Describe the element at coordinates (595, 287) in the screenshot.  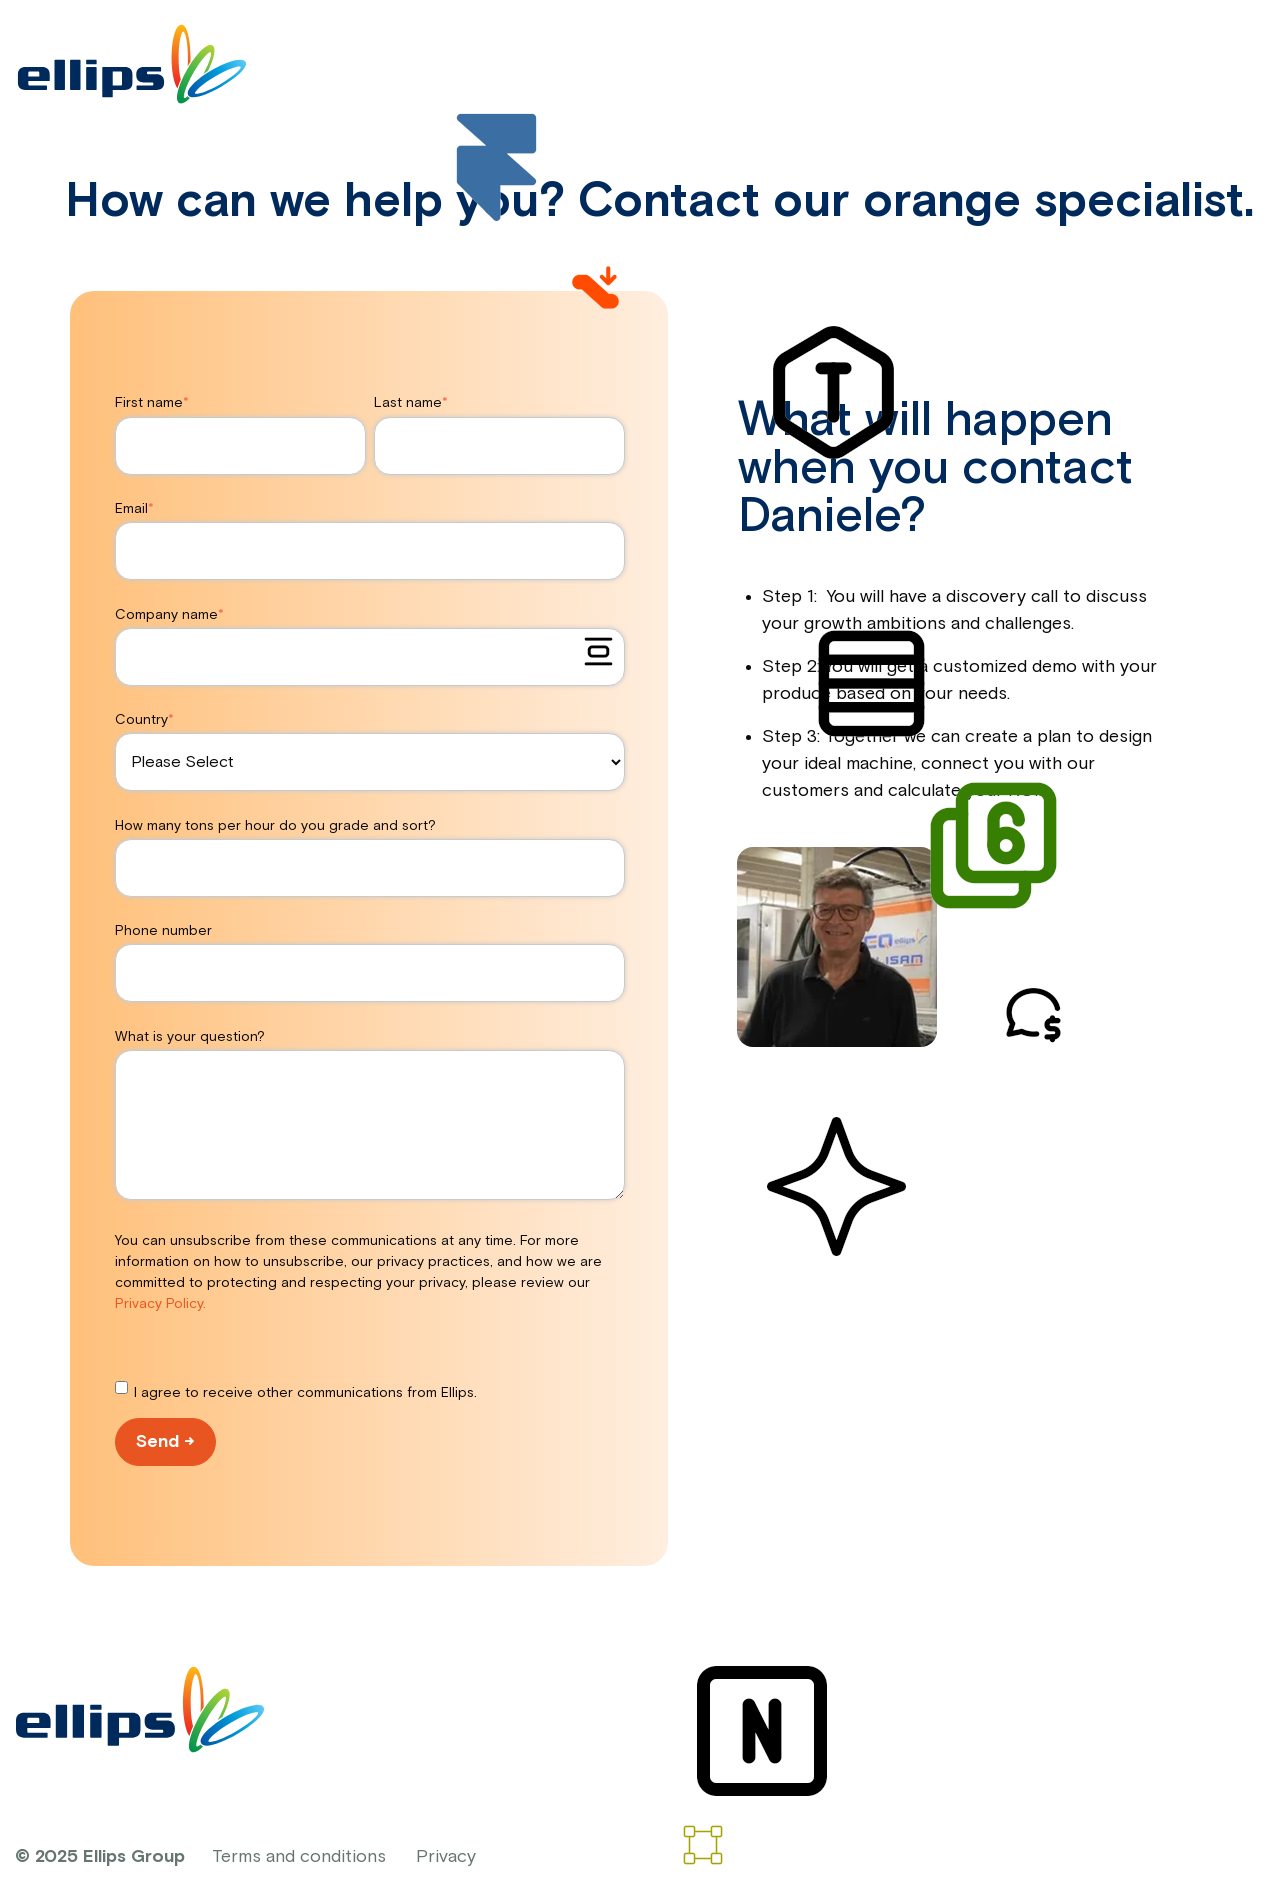
I see `indicates escalator going down` at that location.